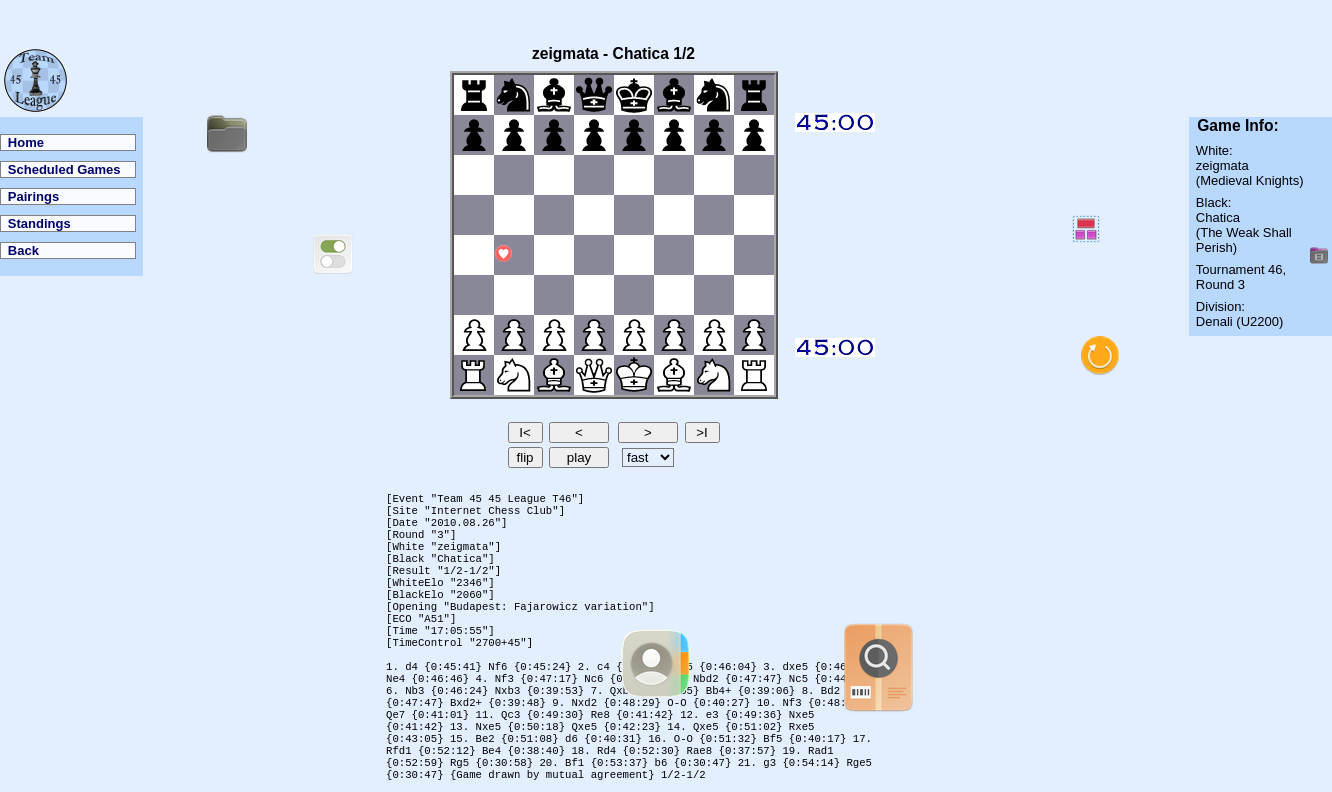  I want to click on drop files here to add them to folder, so click(227, 133).